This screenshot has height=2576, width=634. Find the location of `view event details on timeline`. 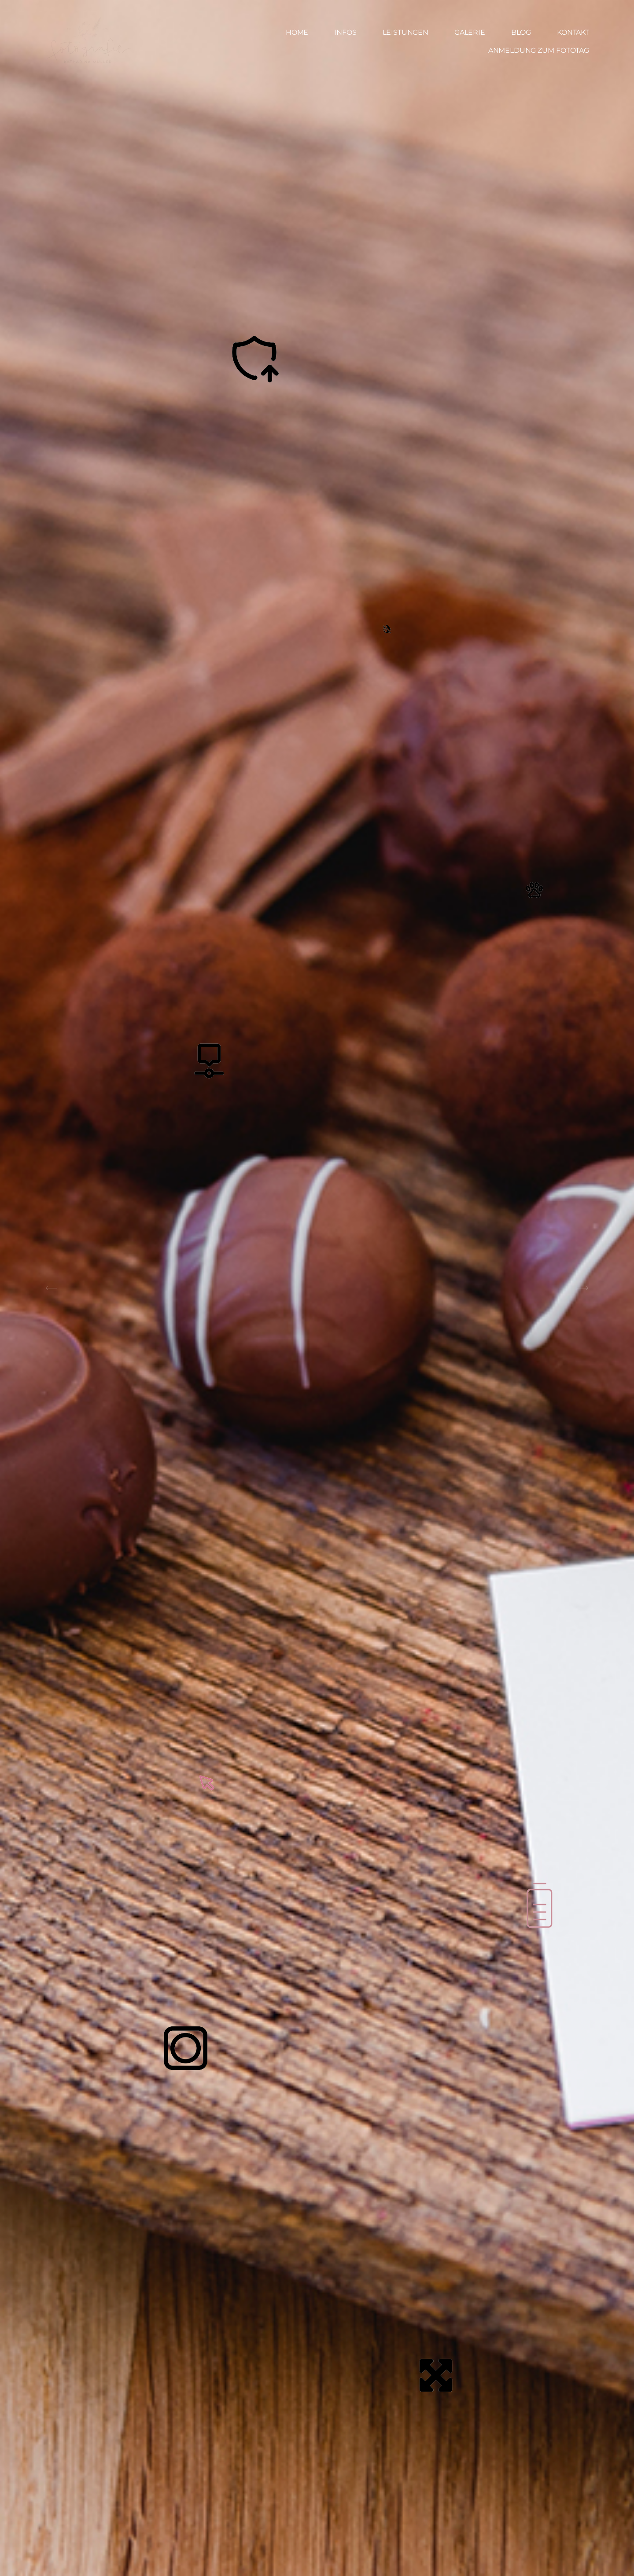

view event details on timeline is located at coordinates (209, 1060).